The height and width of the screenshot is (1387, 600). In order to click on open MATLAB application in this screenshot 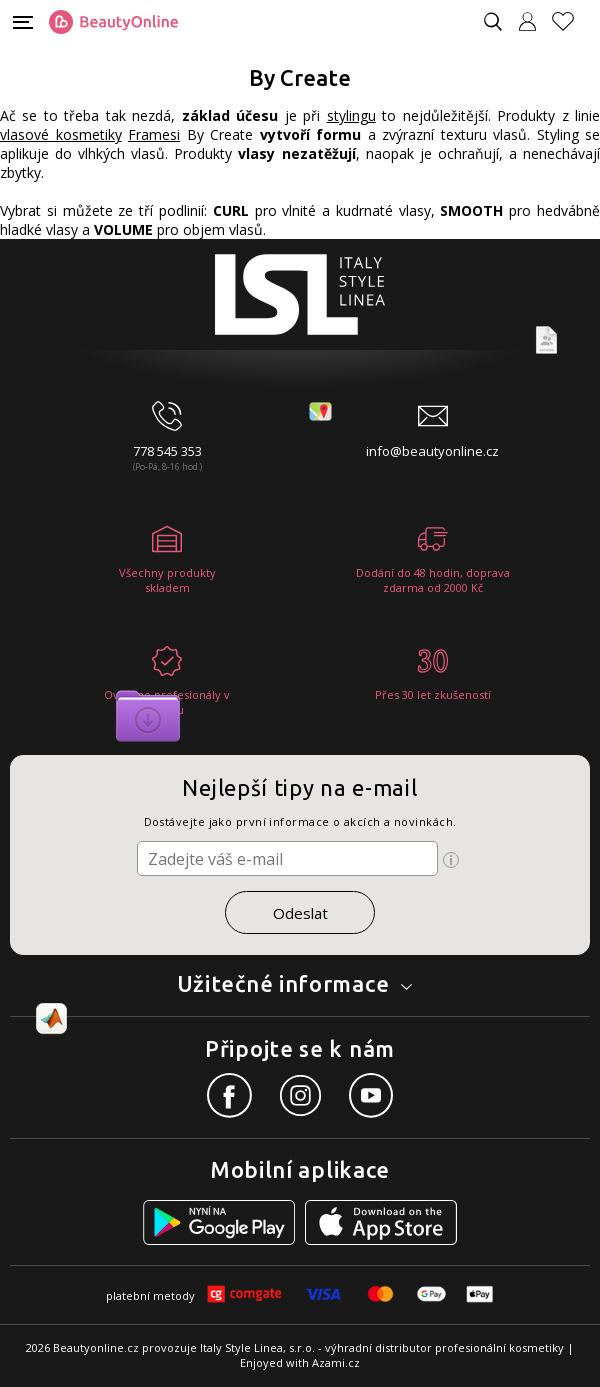, I will do `click(51, 1018)`.